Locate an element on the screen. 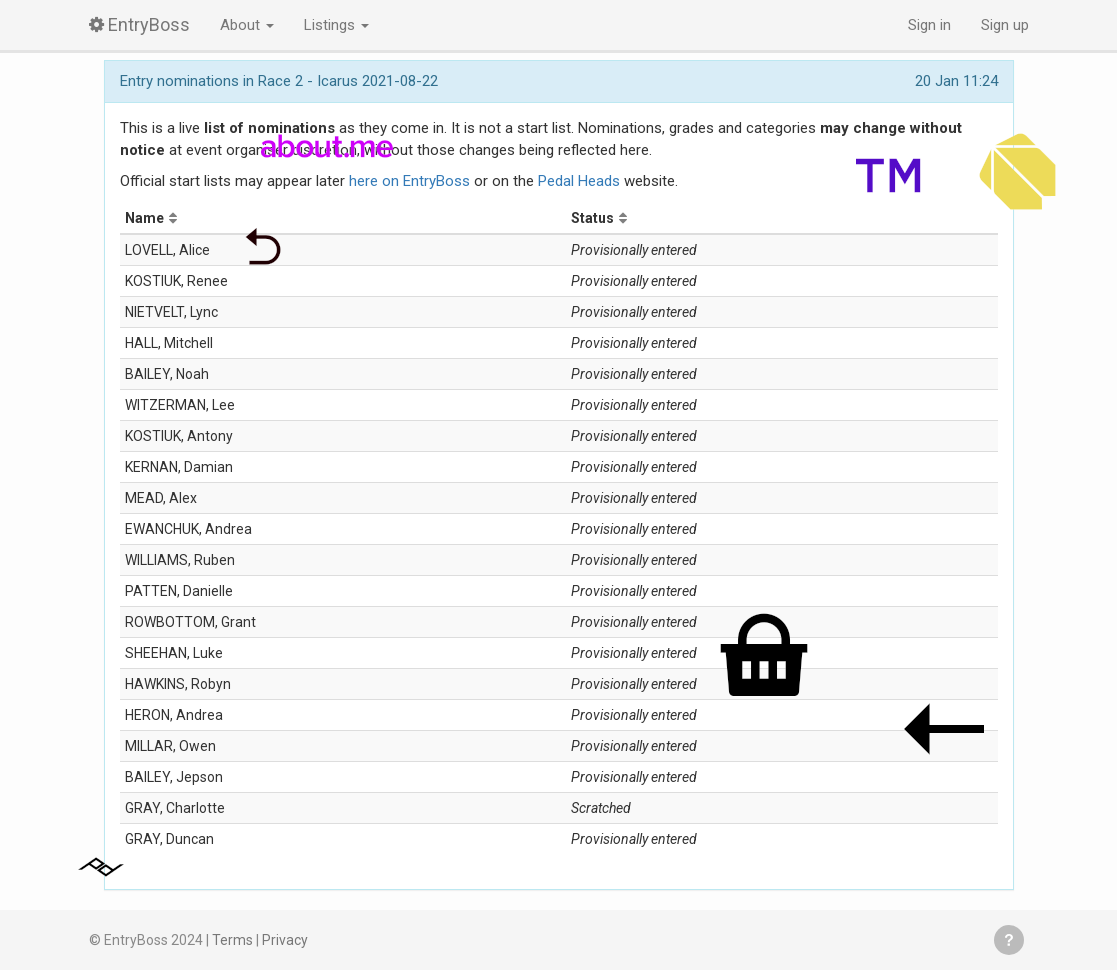 The image size is (1117, 970). Peak Design brand logo is located at coordinates (101, 867).